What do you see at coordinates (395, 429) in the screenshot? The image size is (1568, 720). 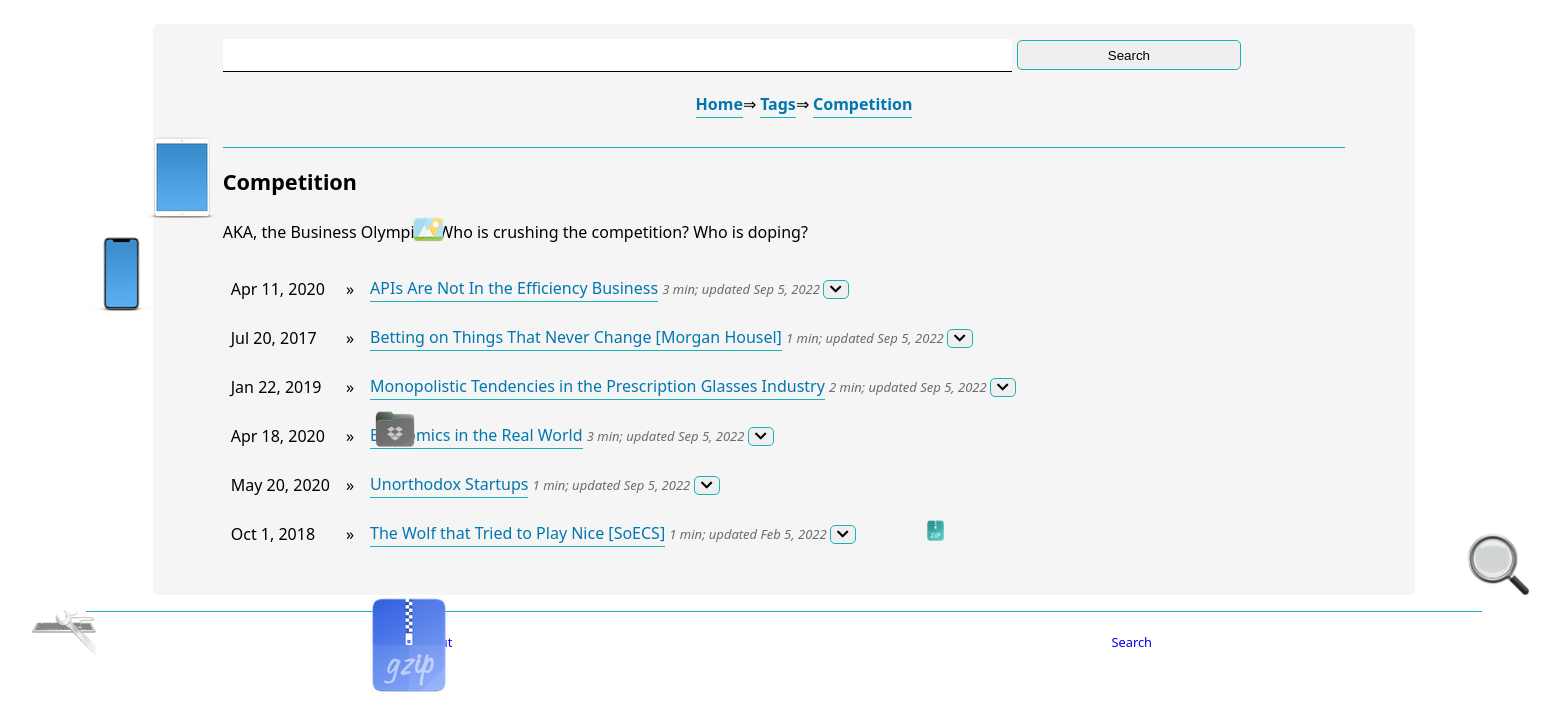 I see `open dropbox synced folder` at bounding box center [395, 429].